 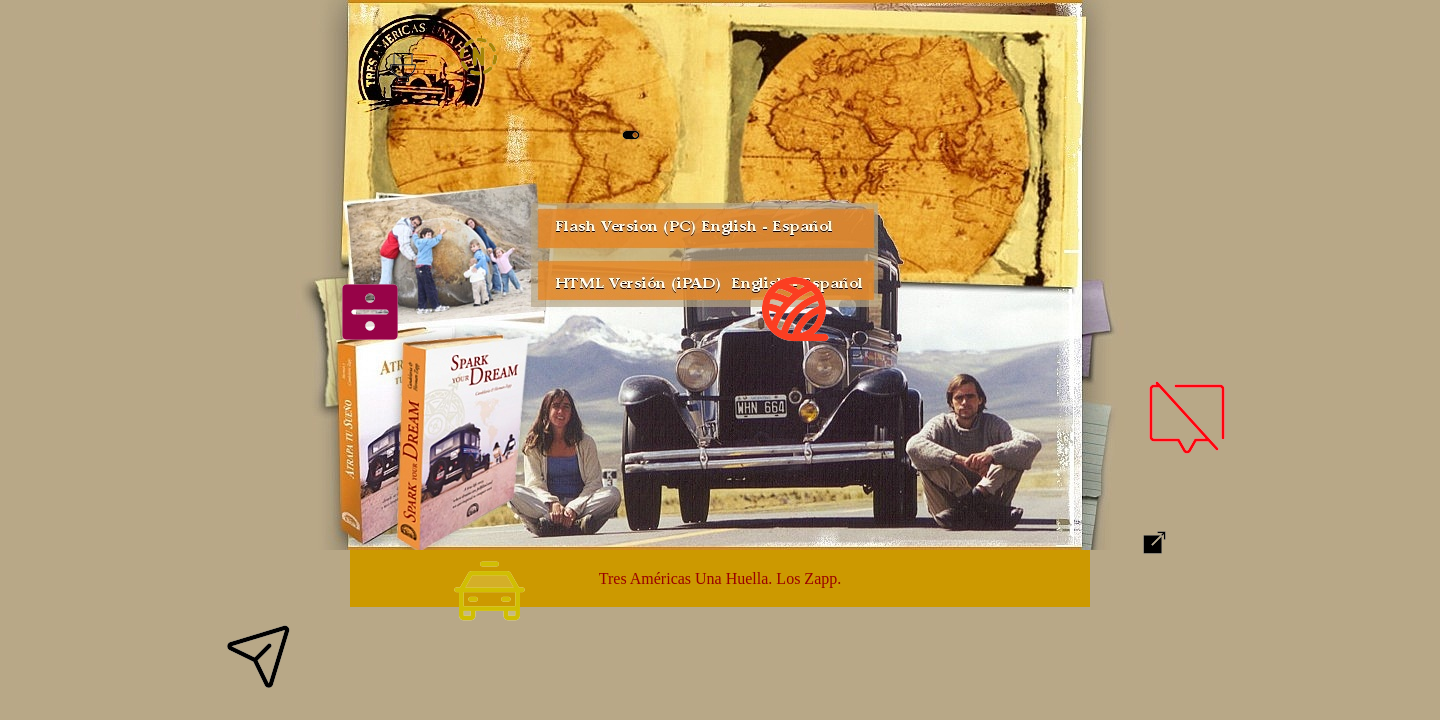 What do you see at coordinates (631, 135) in the screenshot?
I see `toggle switch in the on/enabled state` at bounding box center [631, 135].